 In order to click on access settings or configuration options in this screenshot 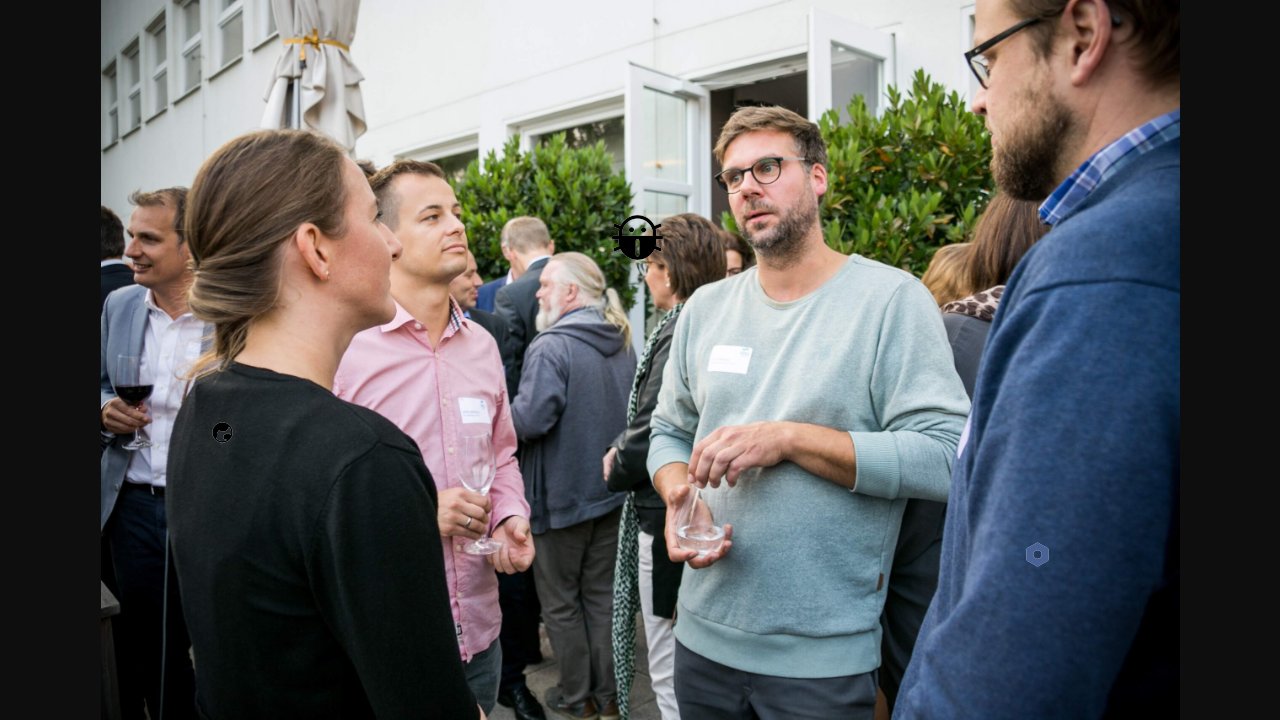, I will do `click(1037, 554)`.